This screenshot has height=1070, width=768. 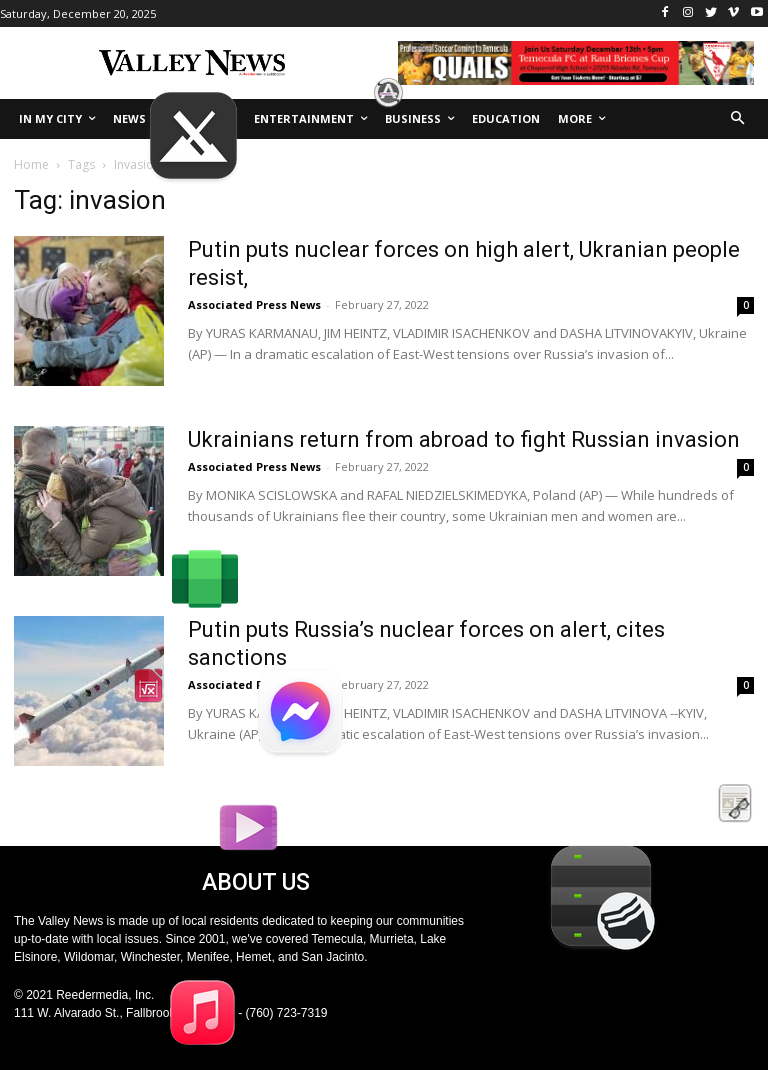 I want to click on open the video player app, so click(x=248, y=827).